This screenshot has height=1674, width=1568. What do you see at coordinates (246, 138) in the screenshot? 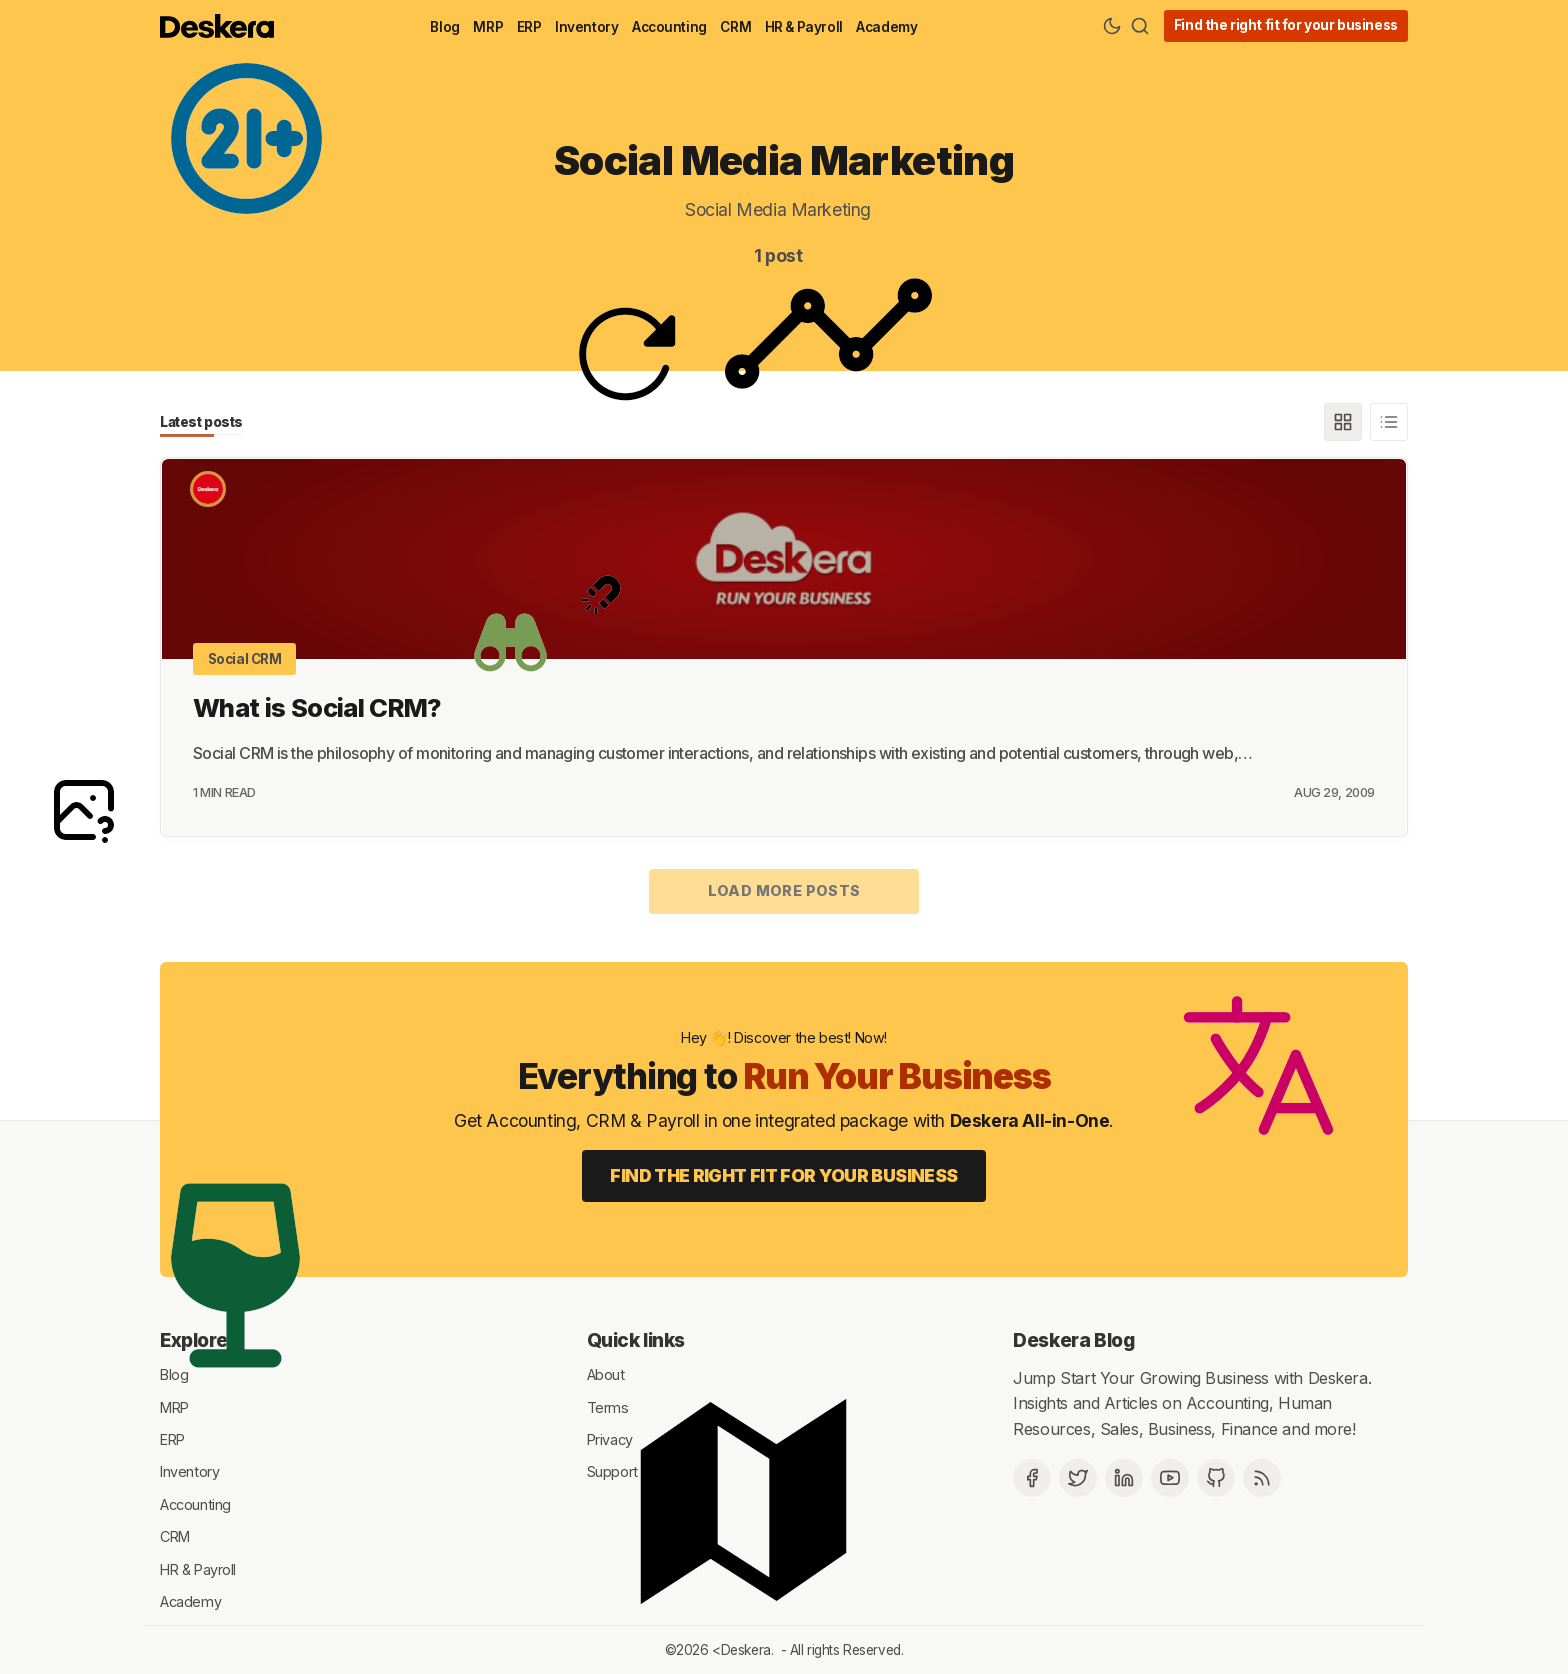
I see `indicates content restricted to users 21 and older` at bounding box center [246, 138].